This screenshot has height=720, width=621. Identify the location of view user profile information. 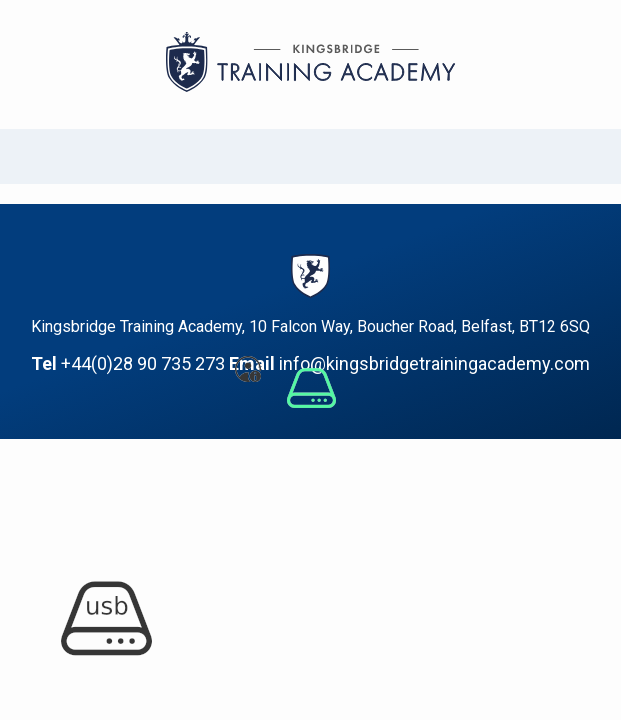
(248, 369).